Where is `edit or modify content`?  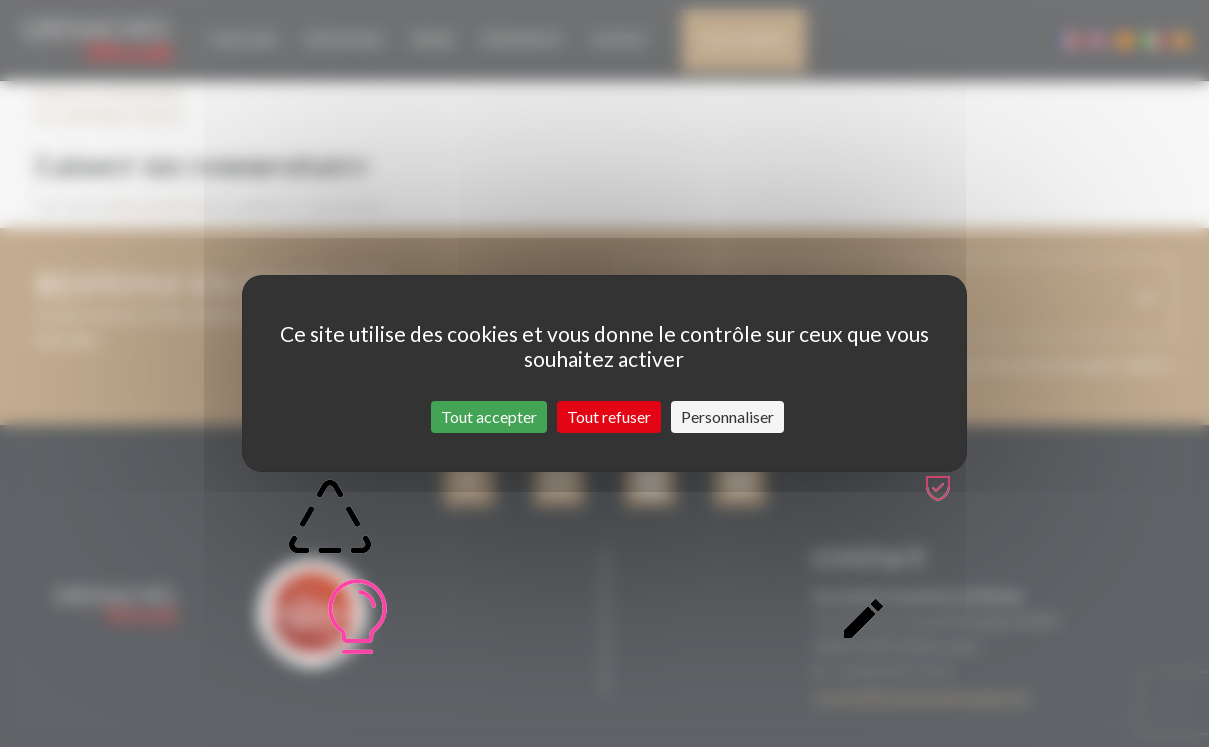
edit or modify content is located at coordinates (863, 618).